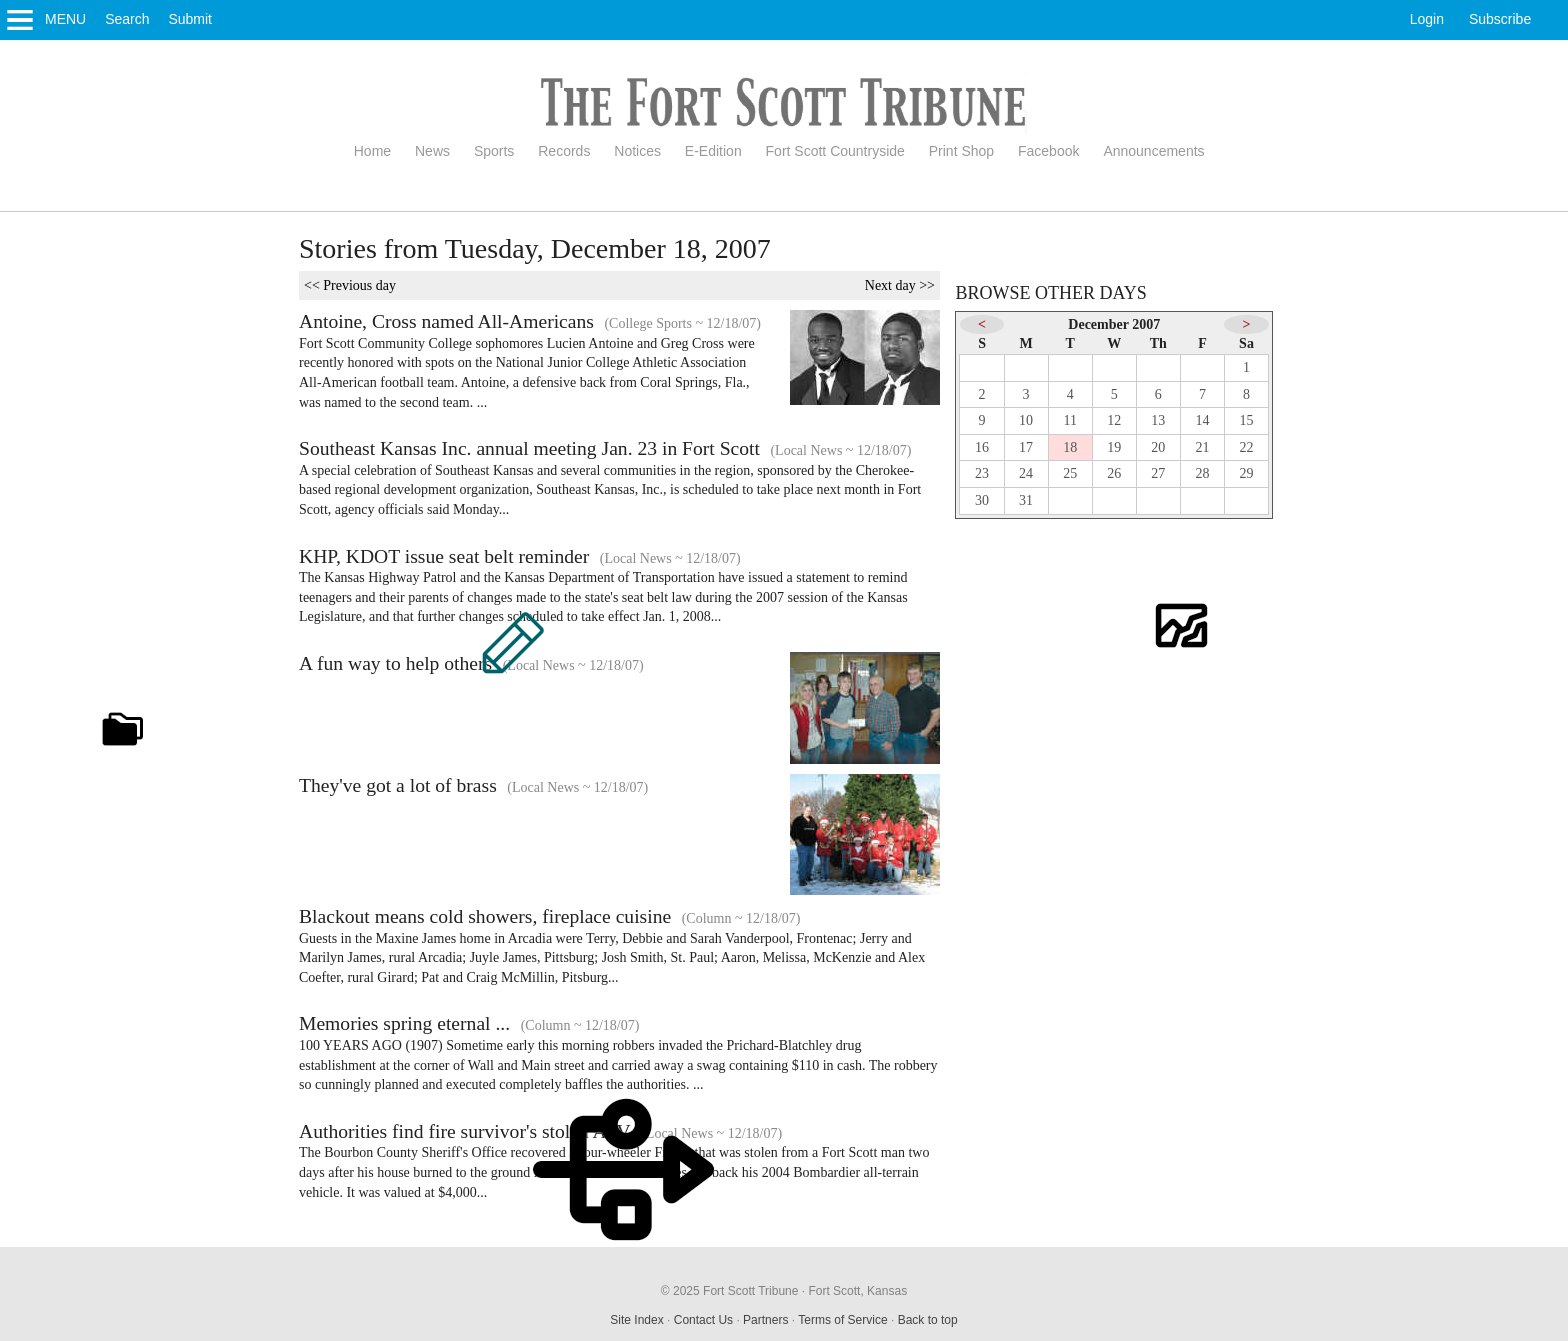  Describe the element at coordinates (122, 729) in the screenshot. I see `browse all folders` at that location.